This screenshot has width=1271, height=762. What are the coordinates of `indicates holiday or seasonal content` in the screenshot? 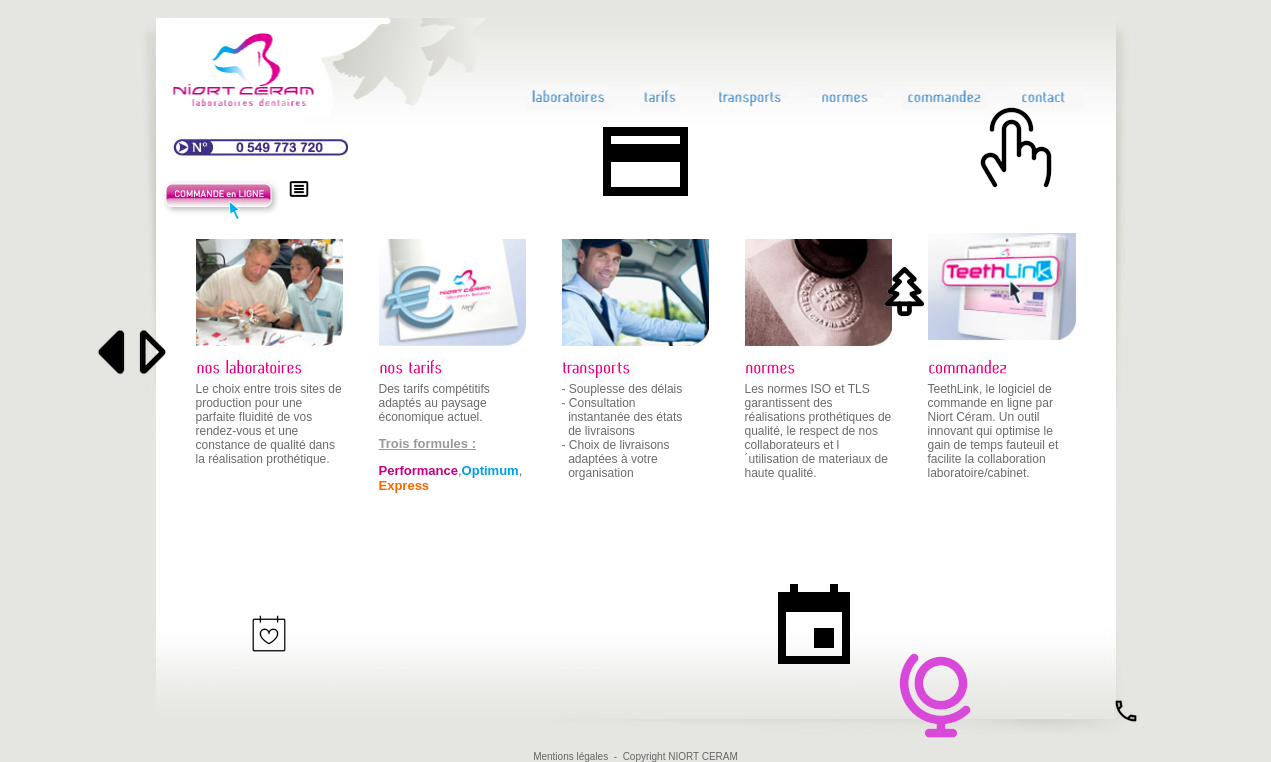 It's located at (904, 291).